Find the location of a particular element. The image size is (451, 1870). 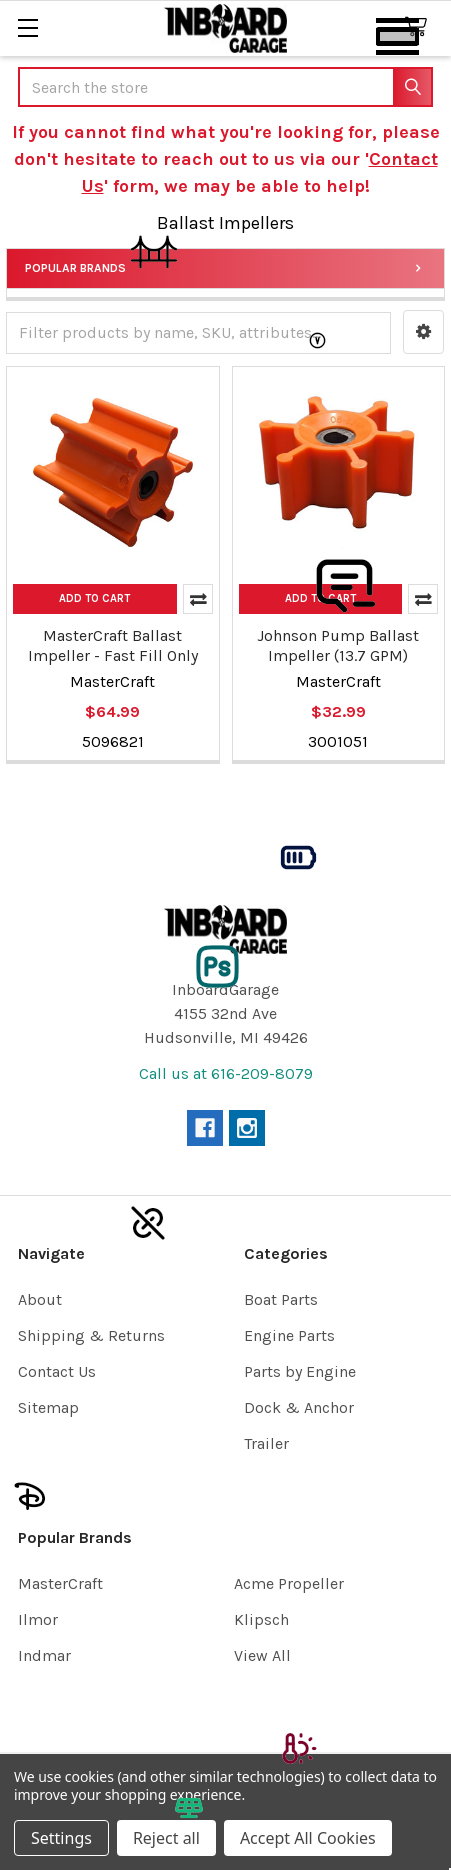

unlink or disconnect a linked item is located at coordinates (148, 1223).